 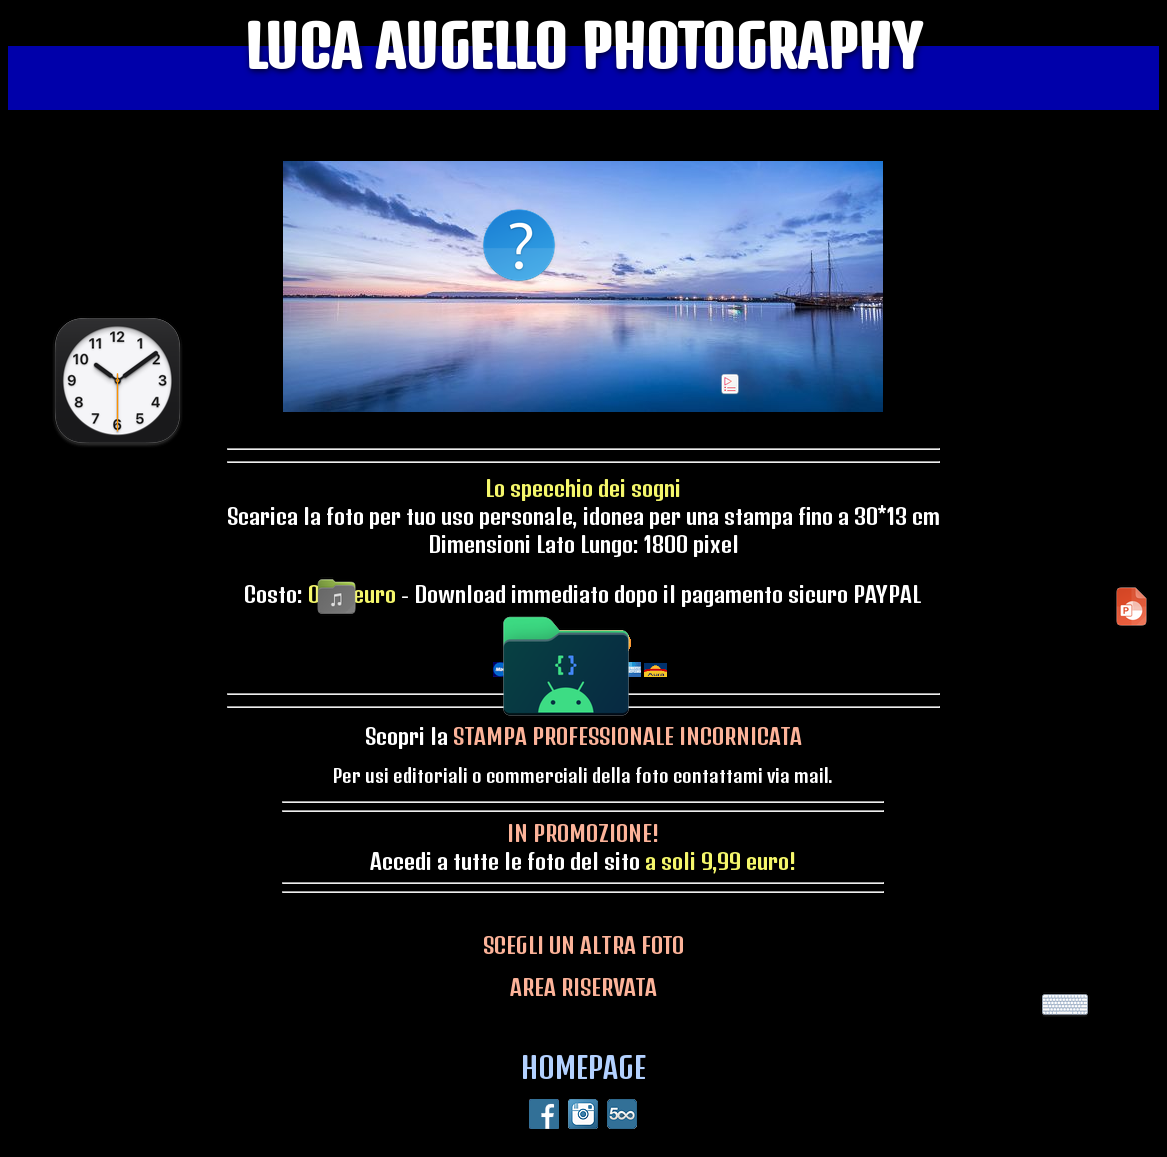 What do you see at coordinates (336, 596) in the screenshot?
I see `open your music folder` at bounding box center [336, 596].